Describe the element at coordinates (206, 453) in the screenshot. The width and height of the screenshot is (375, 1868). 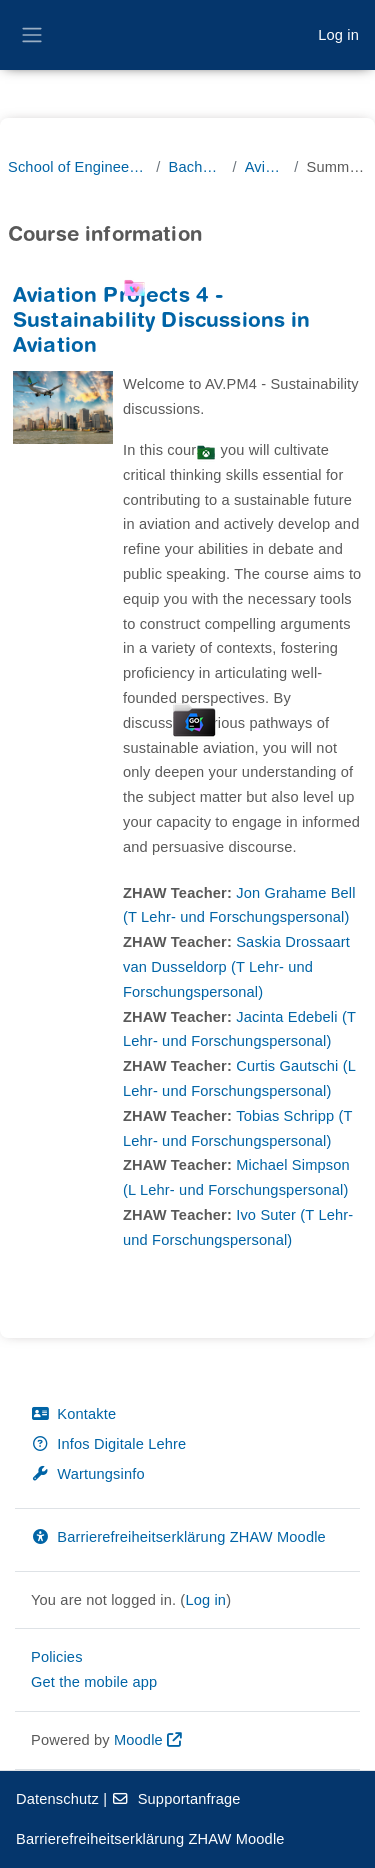
I see `open folder containing Xbox games or apps` at that location.